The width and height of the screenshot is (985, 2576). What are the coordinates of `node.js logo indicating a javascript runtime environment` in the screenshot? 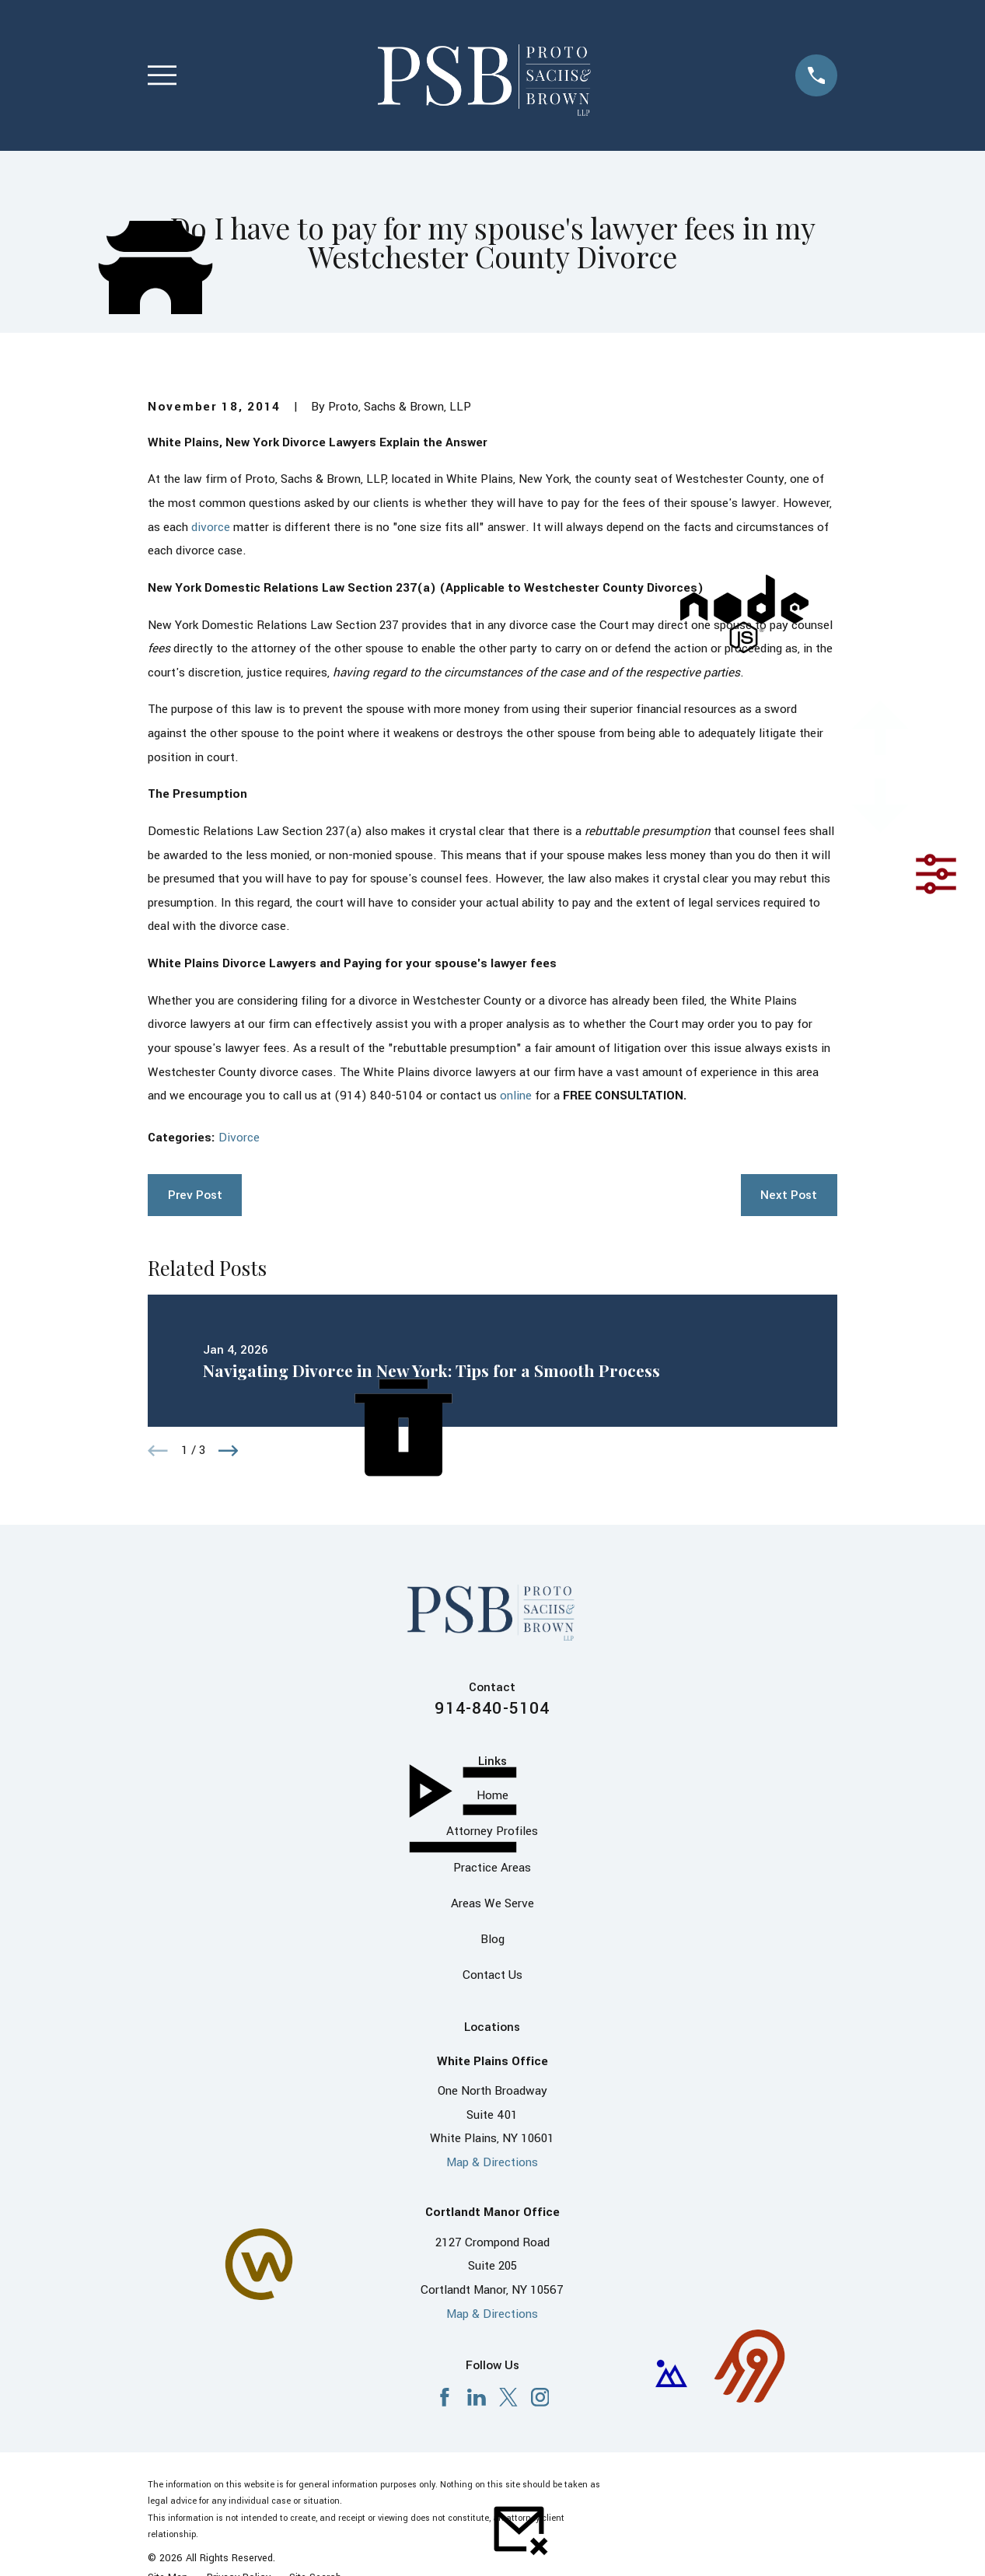 It's located at (744, 613).